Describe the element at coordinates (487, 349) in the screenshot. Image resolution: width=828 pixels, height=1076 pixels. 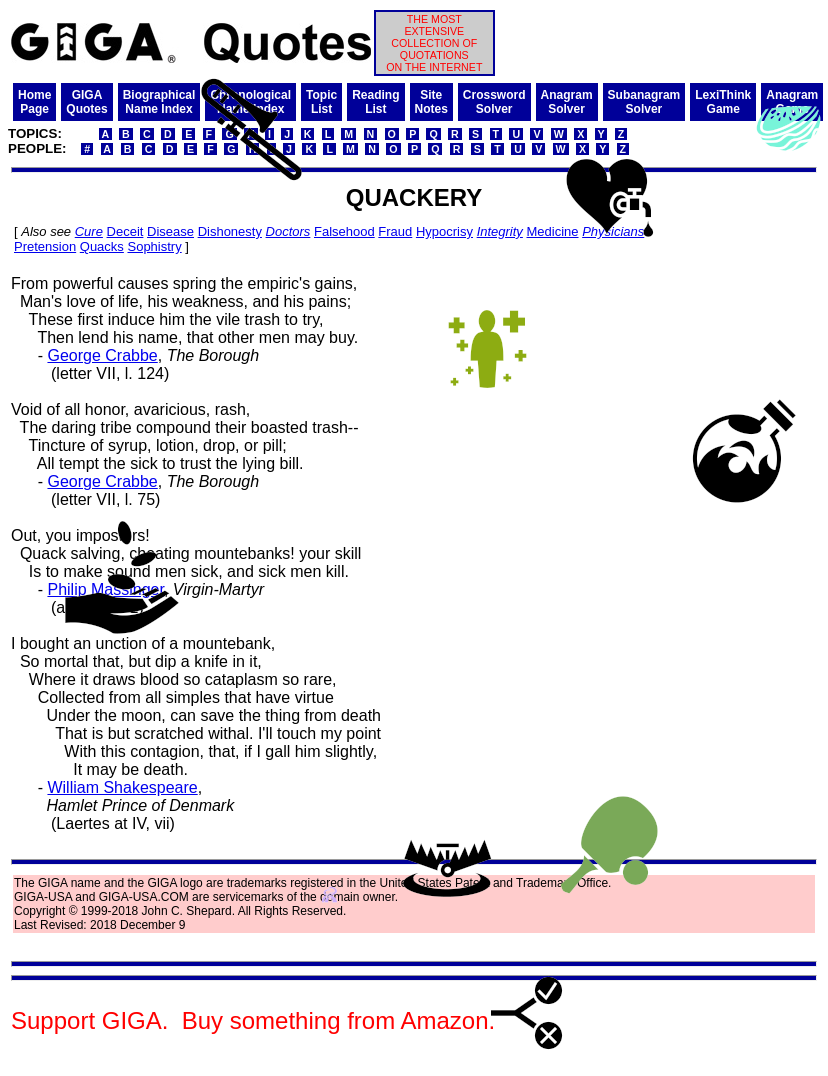
I see `activate healing ability or spell` at that location.